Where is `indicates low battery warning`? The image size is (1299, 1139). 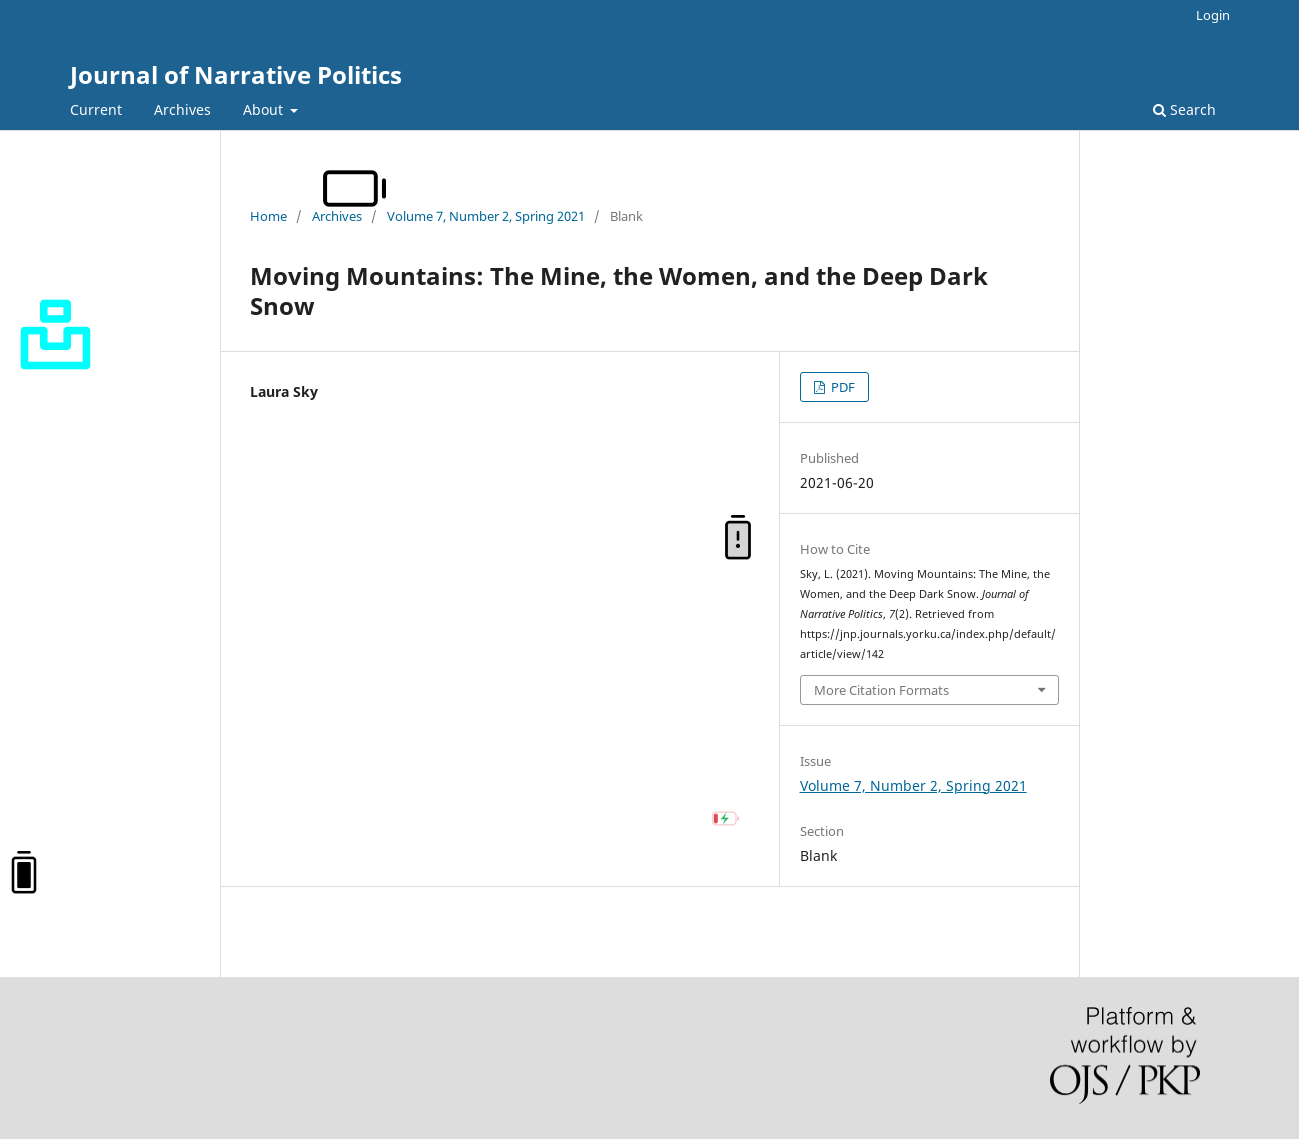 indicates low battery warning is located at coordinates (738, 538).